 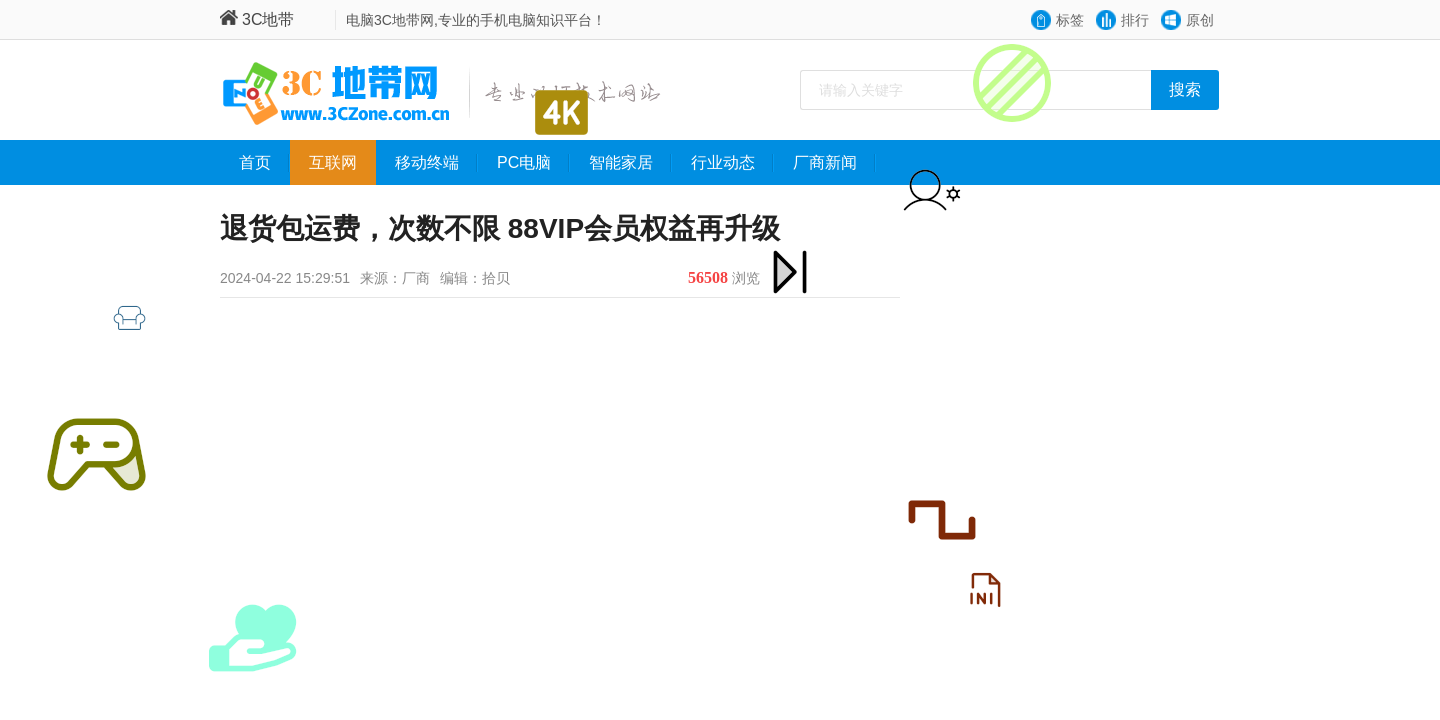 I want to click on indicates a blocked or prohibited action, so click(x=1012, y=83).